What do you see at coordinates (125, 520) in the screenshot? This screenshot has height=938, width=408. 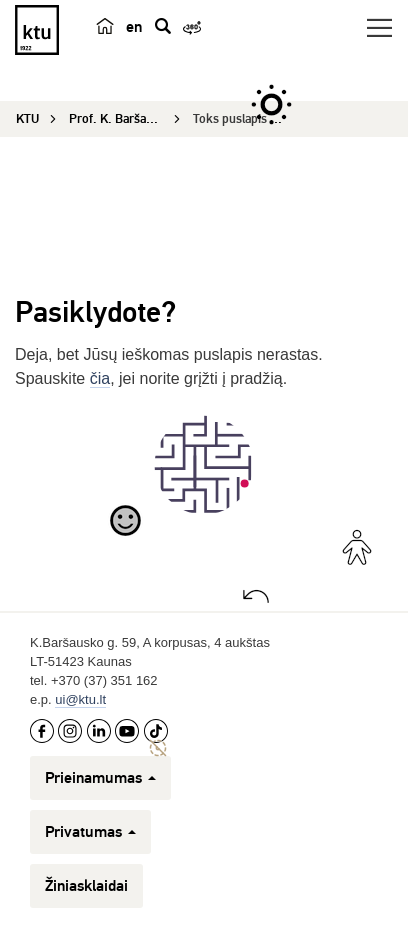 I see `rate your experience as positive` at bounding box center [125, 520].